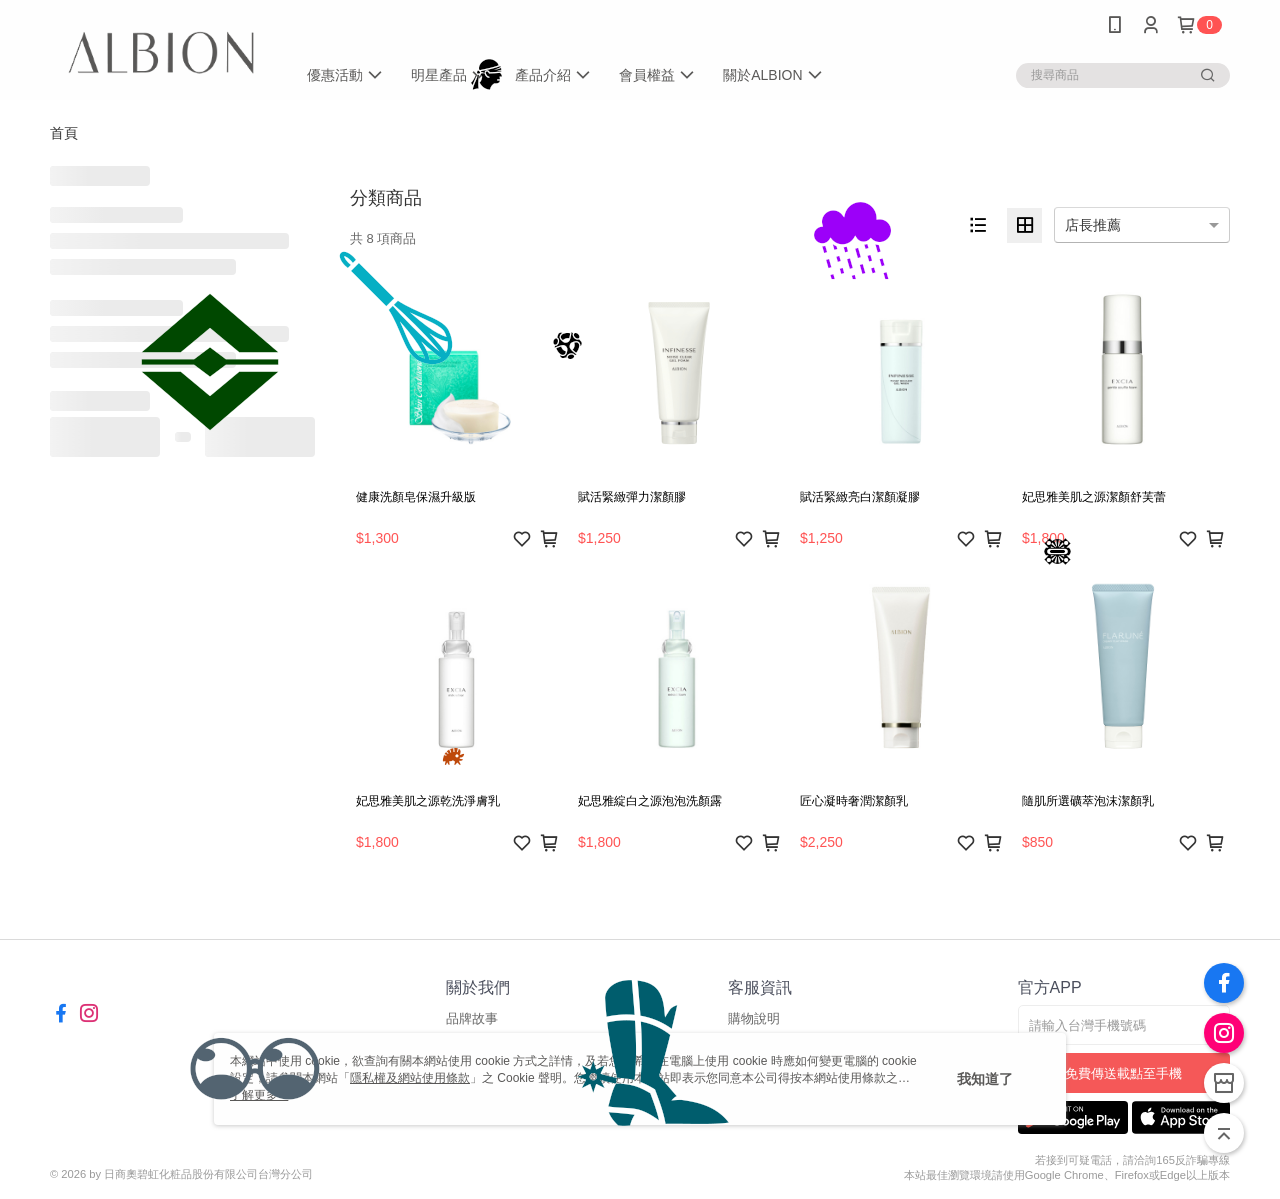 Image resolution: width=1280 pixels, height=1199 pixels. I want to click on decorative tribal or aztec-style game badge, so click(1057, 551).